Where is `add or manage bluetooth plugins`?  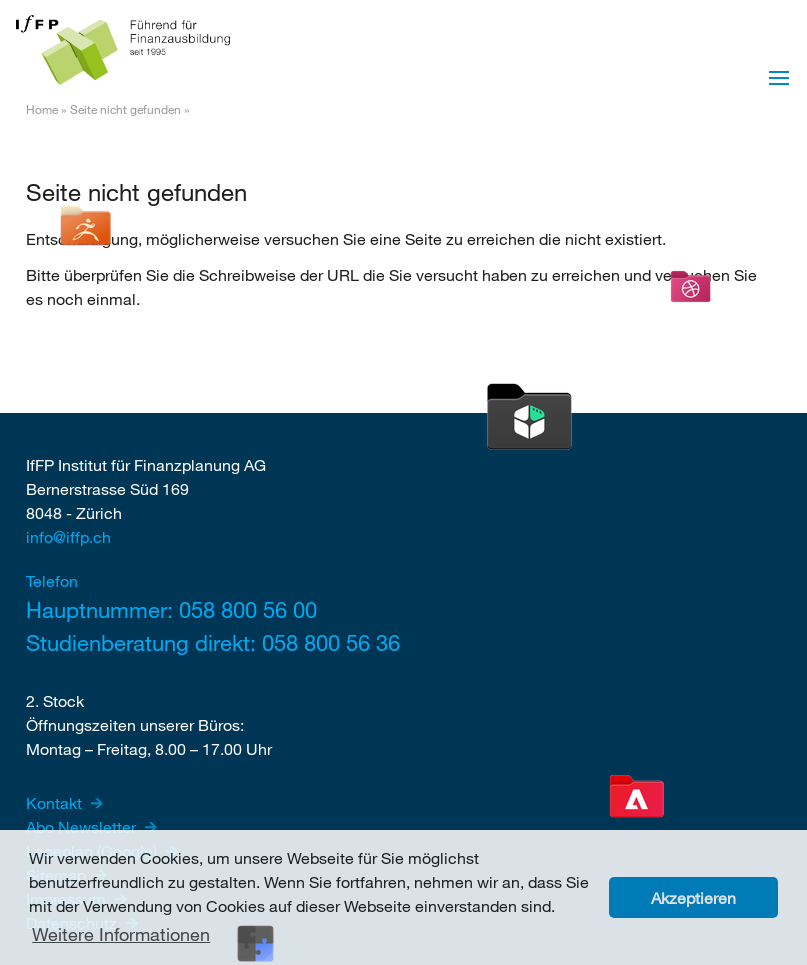
add or manage bluetooth plugins is located at coordinates (255, 943).